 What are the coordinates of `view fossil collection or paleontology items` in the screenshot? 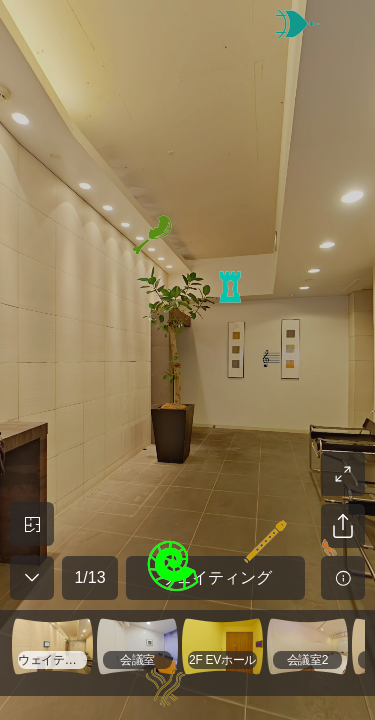 It's located at (173, 566).